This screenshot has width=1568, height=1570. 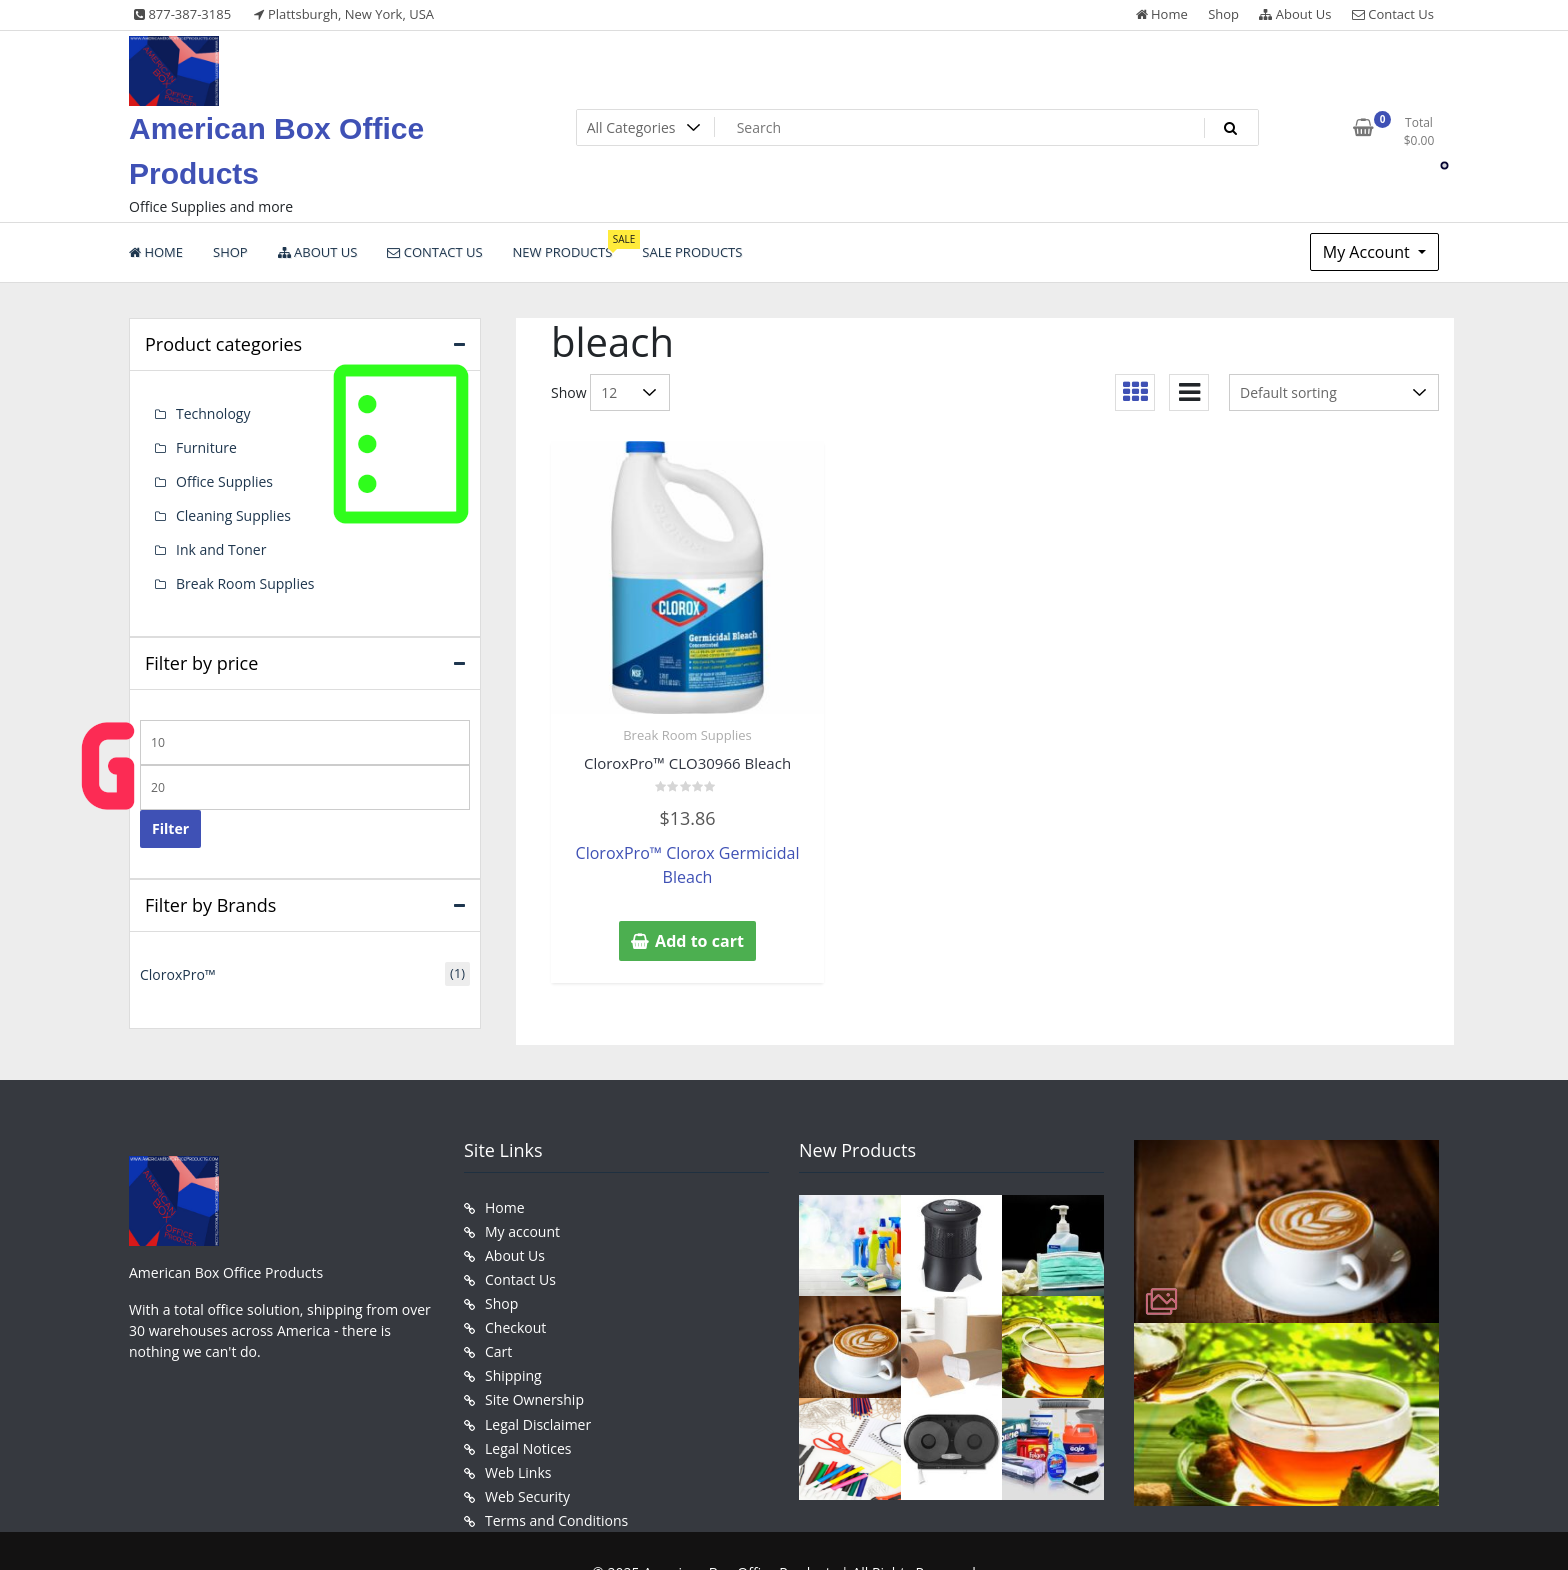 I want to click on indicates items starting with the letter G, so click(x=108, y=766).